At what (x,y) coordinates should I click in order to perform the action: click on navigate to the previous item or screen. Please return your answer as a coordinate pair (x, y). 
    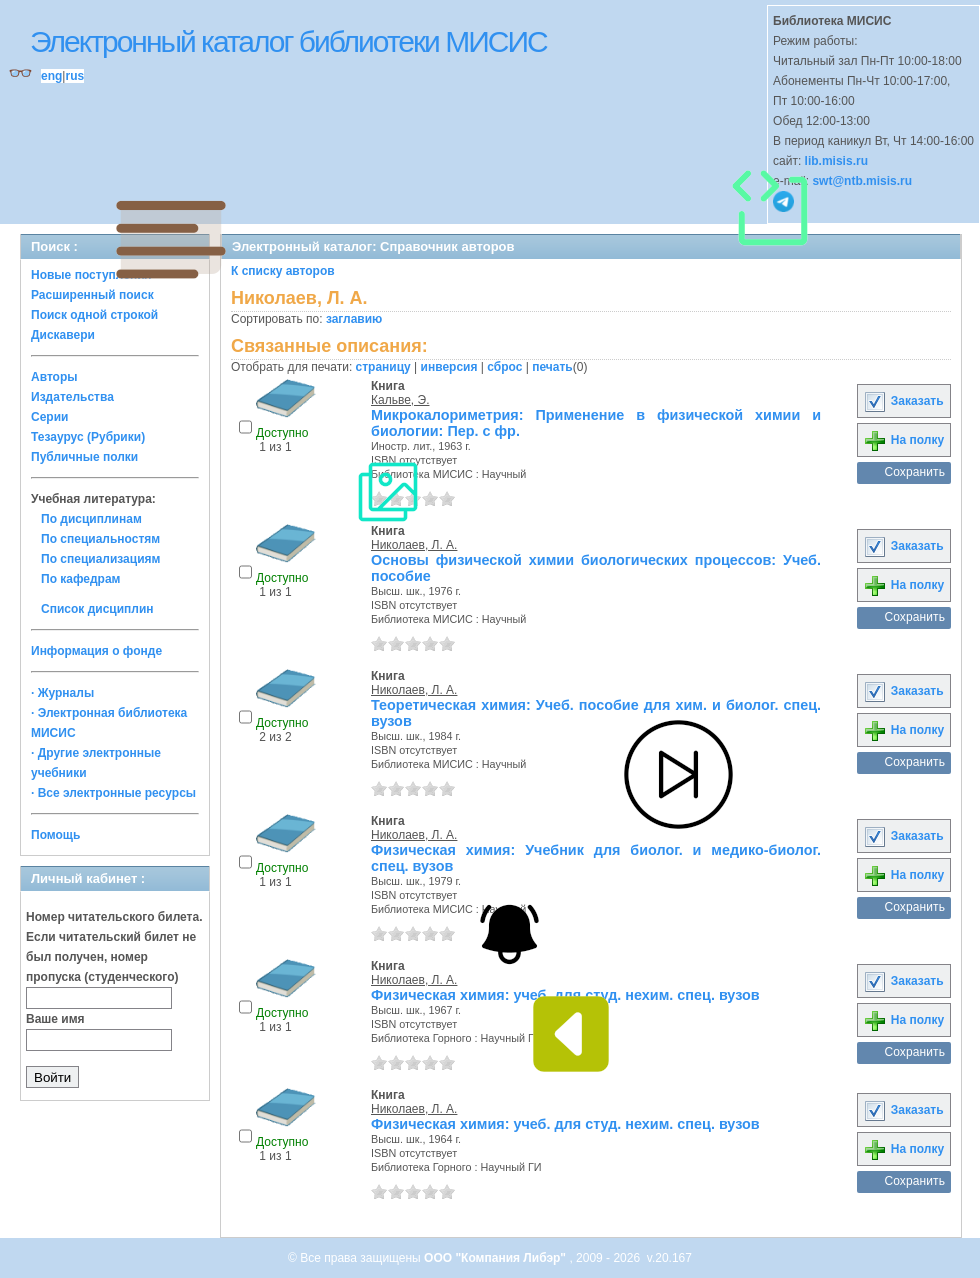
    Looking at the image, I should click on (571, 1034).